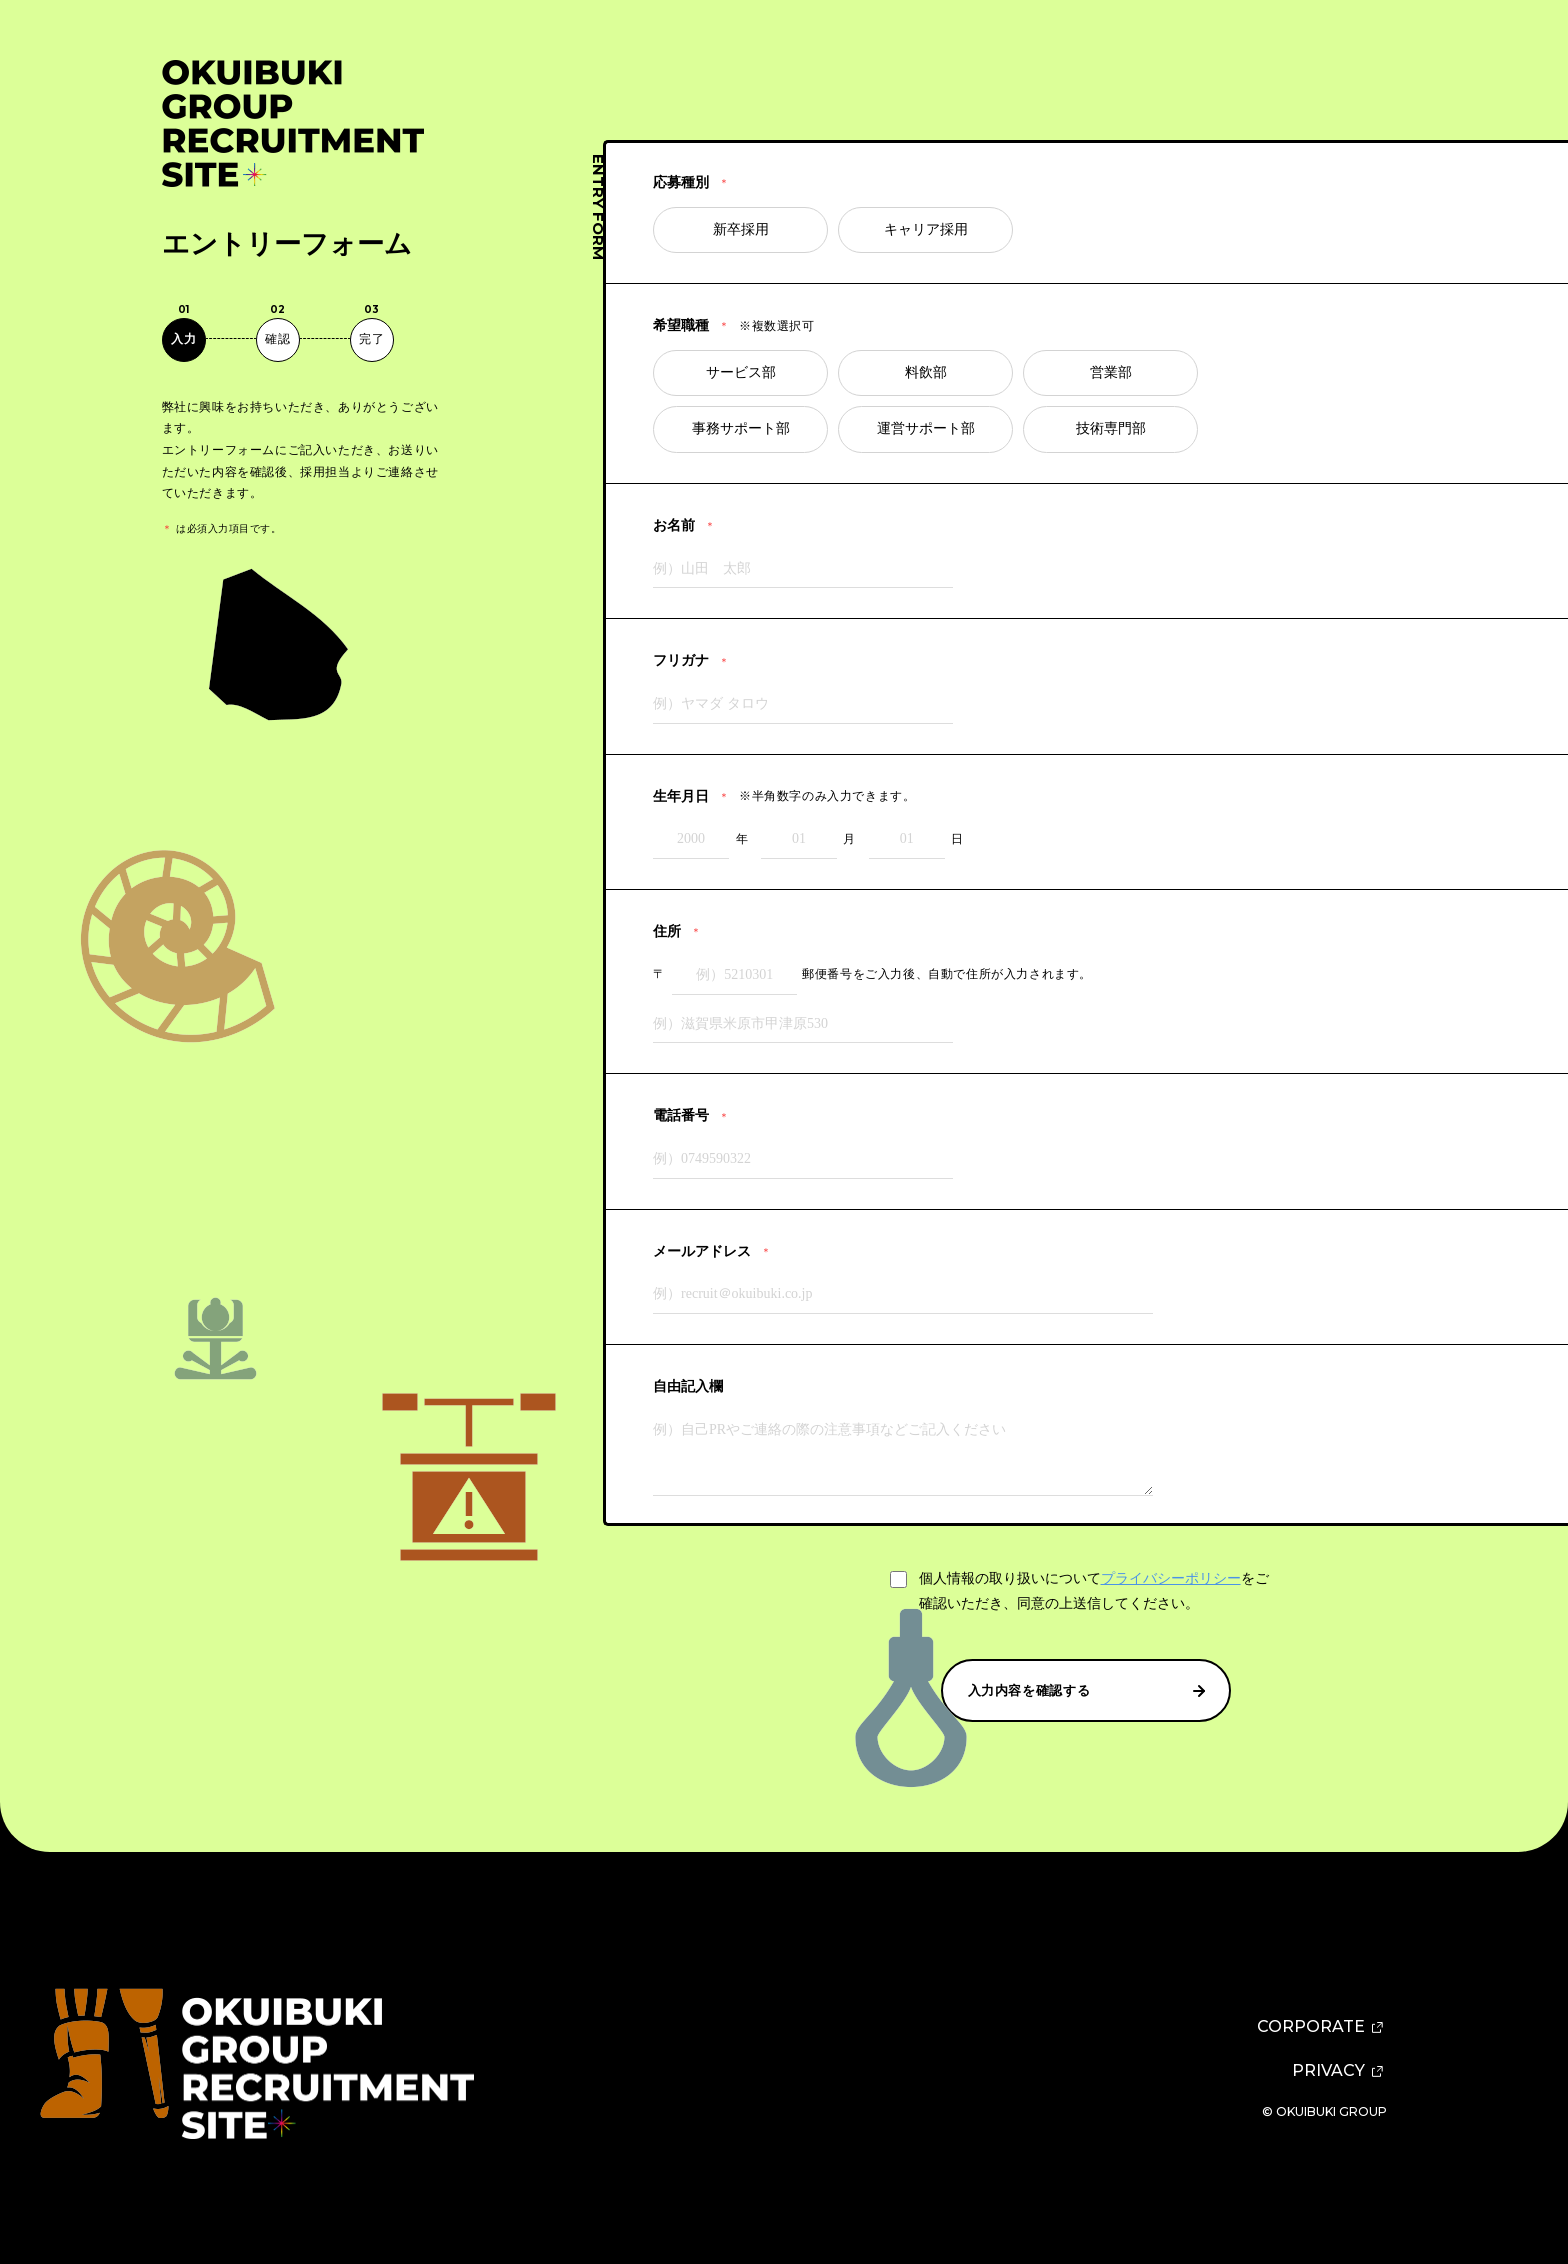  I want to click on access meditation or mindfulness features, so click(215, 1338).